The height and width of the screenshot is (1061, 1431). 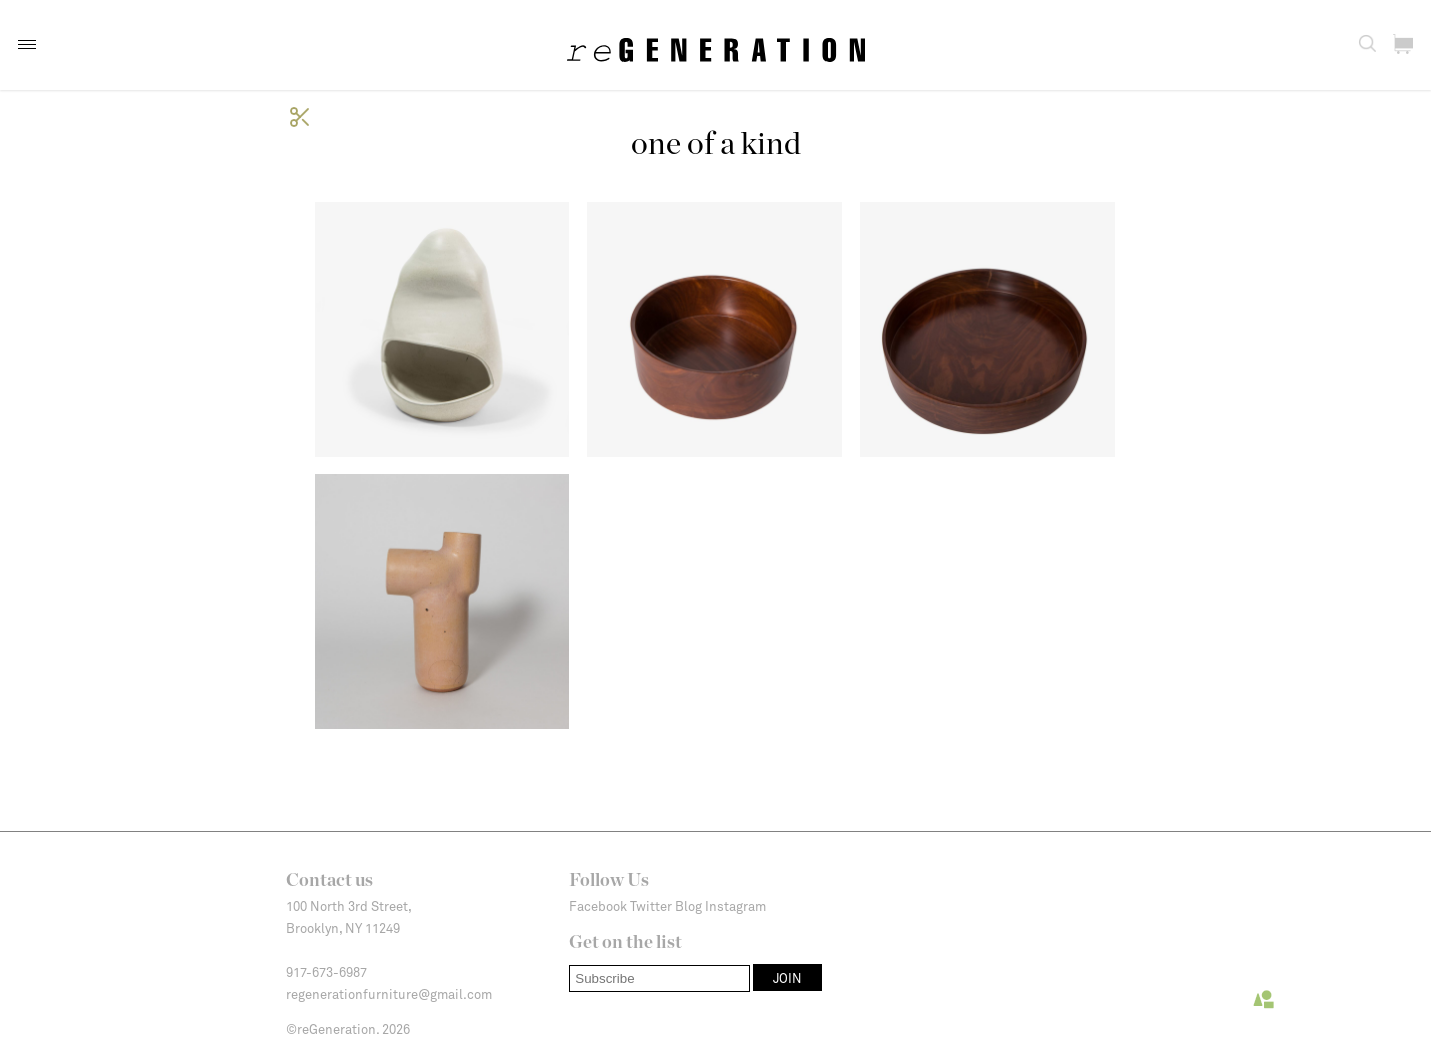 What do you see at coordinates (300, 117) in the screenshot?
I see `cut selected content` at bounding box center [300, 117].